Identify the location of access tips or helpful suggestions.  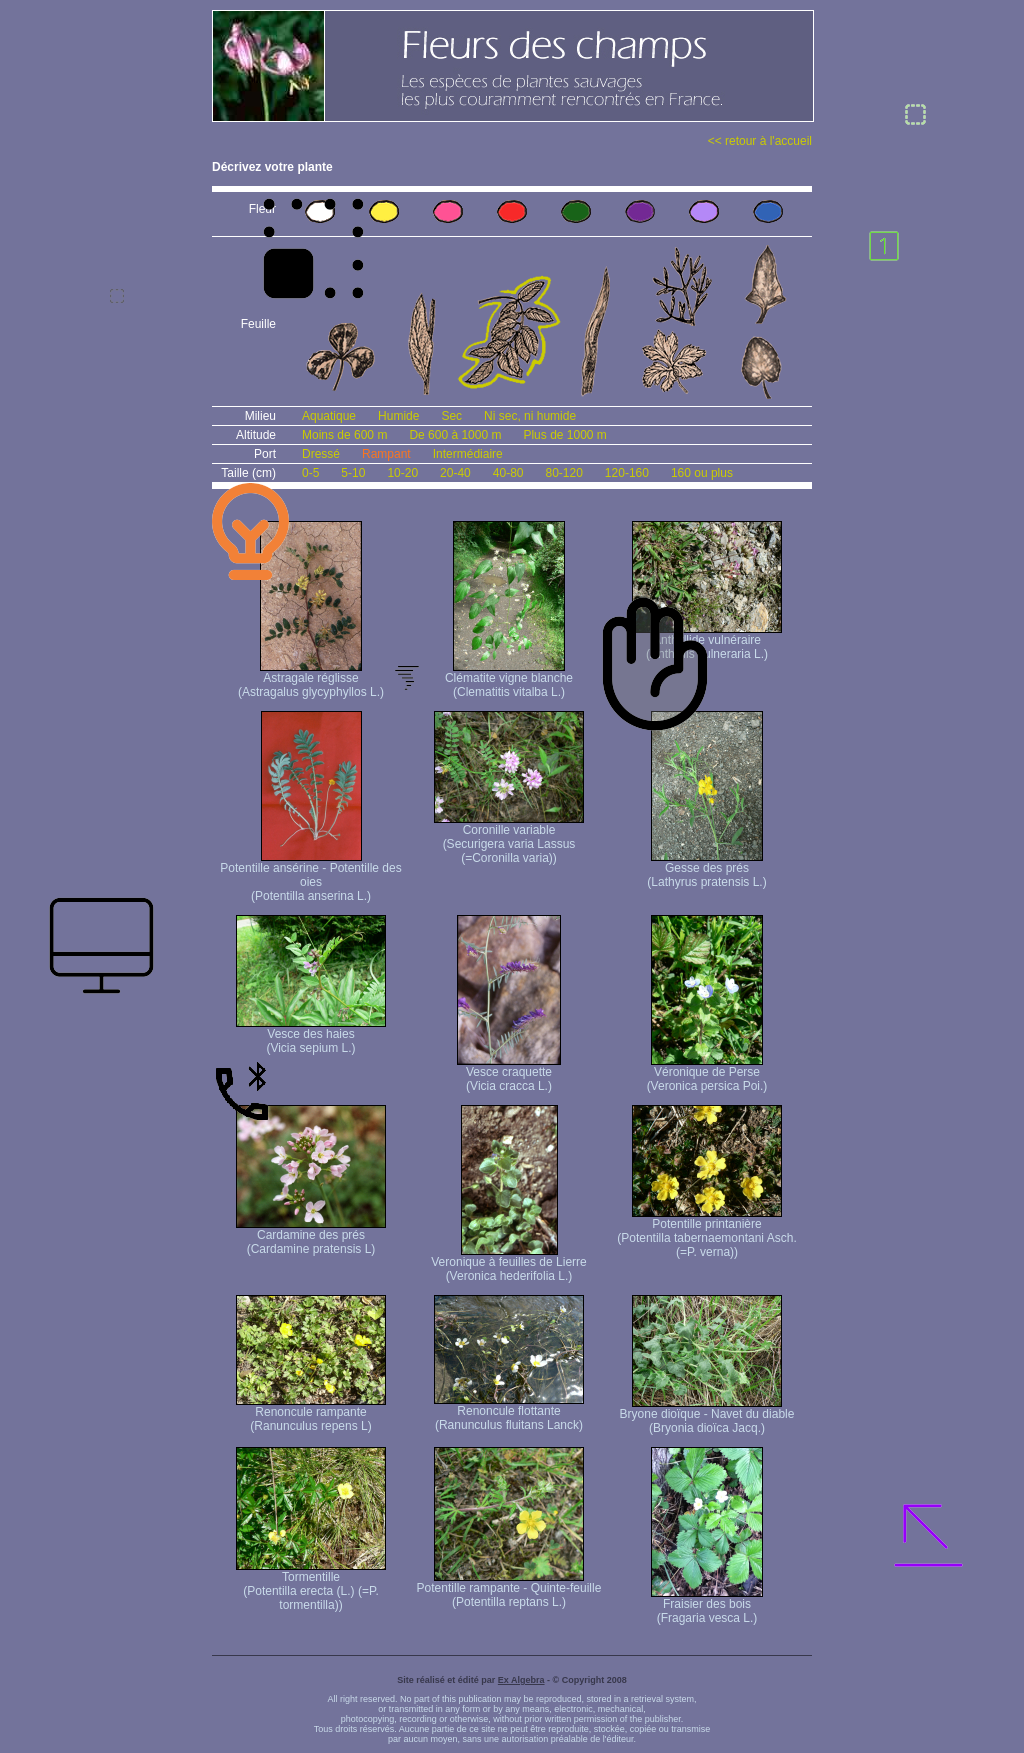
(250, 531).